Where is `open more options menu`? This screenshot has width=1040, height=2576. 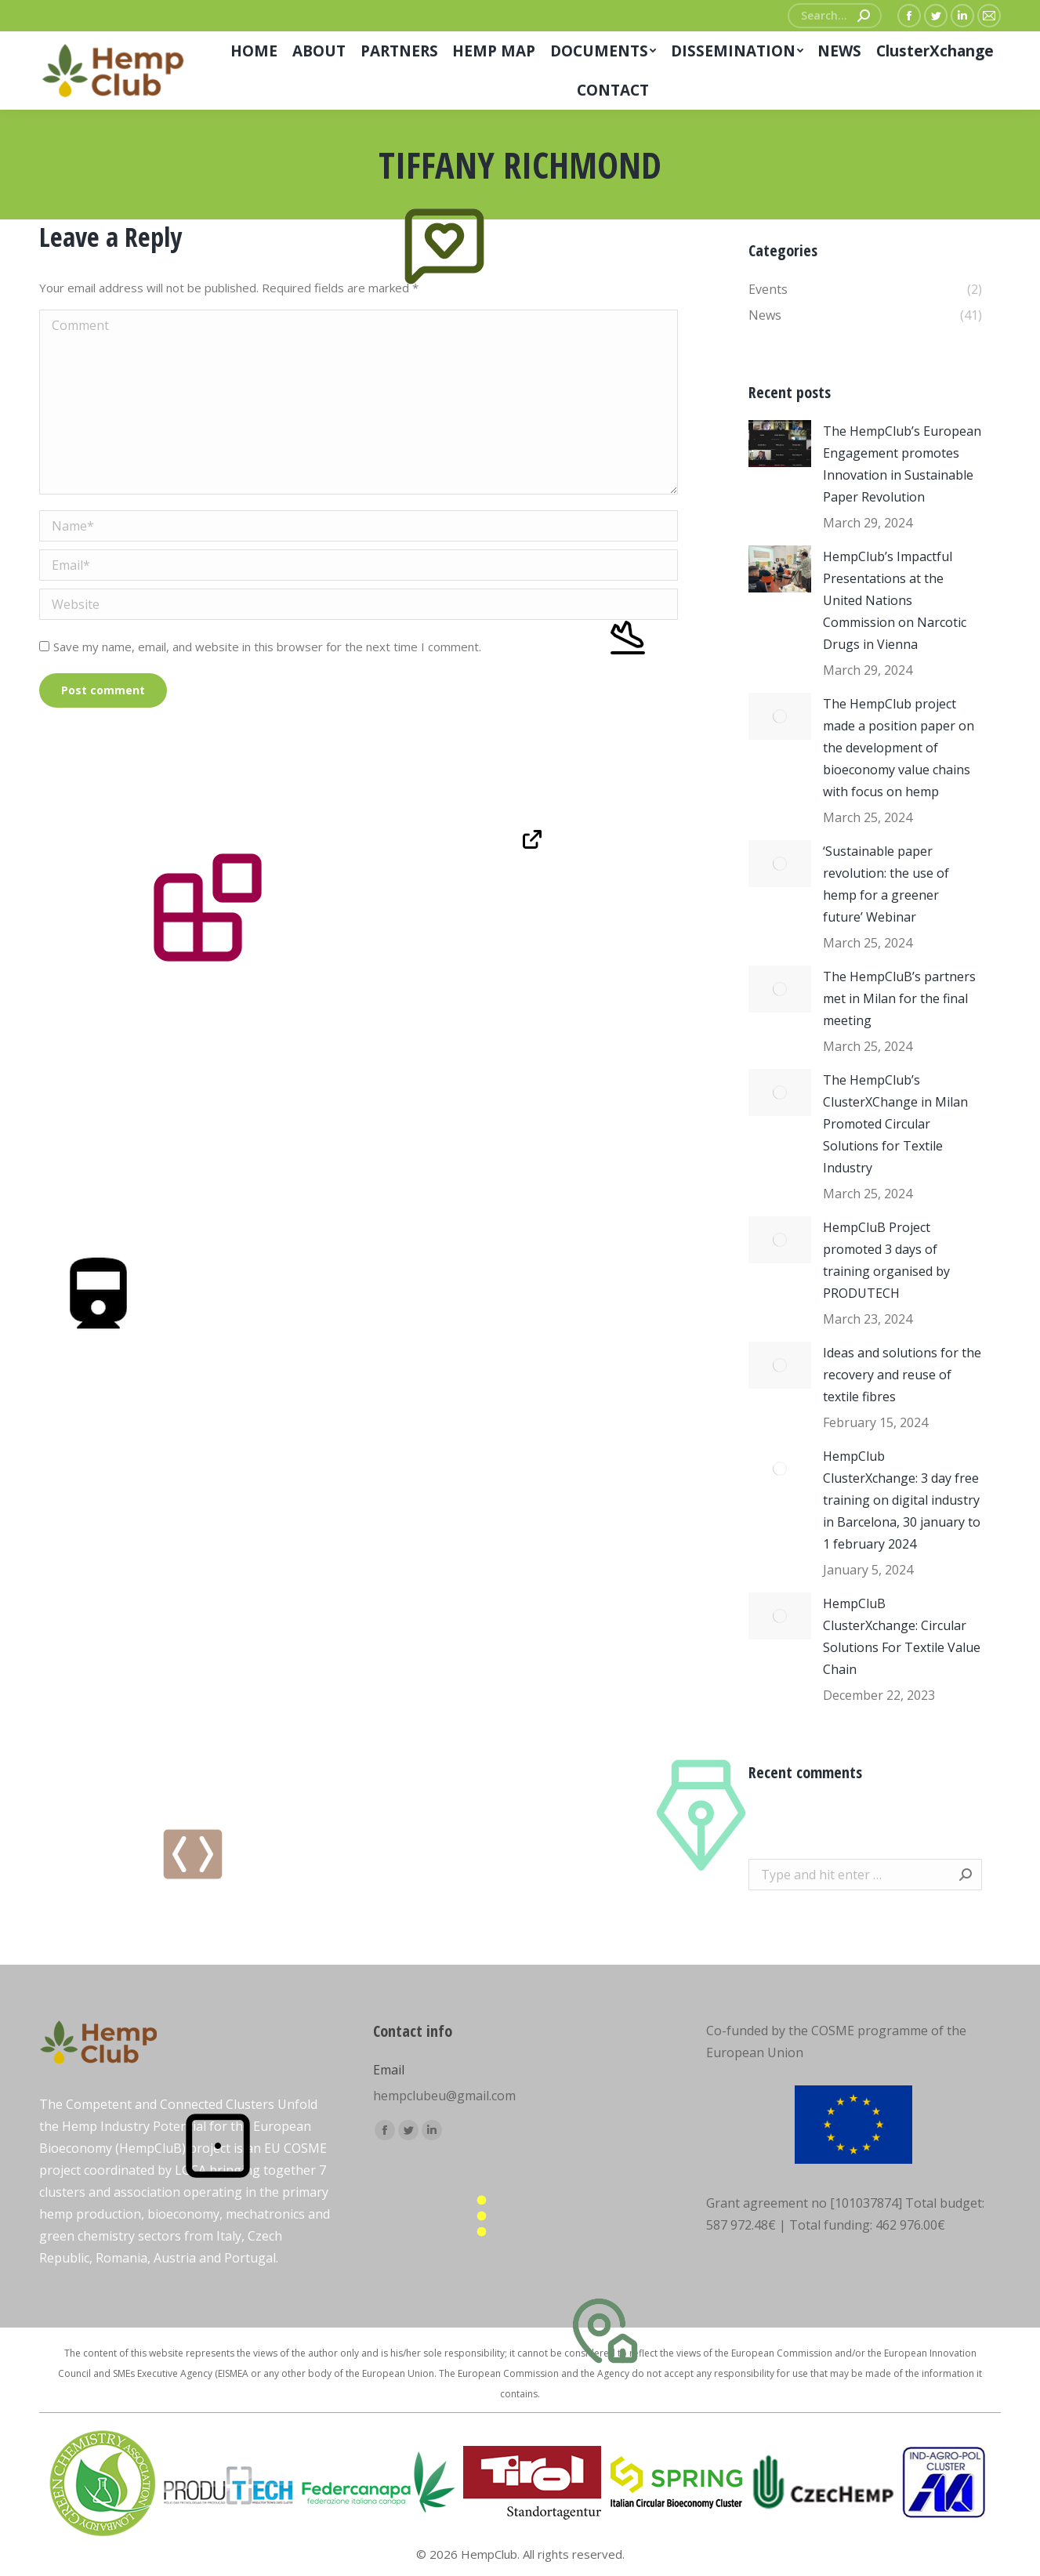 open more options menu is located at coordinates (481, 2216).